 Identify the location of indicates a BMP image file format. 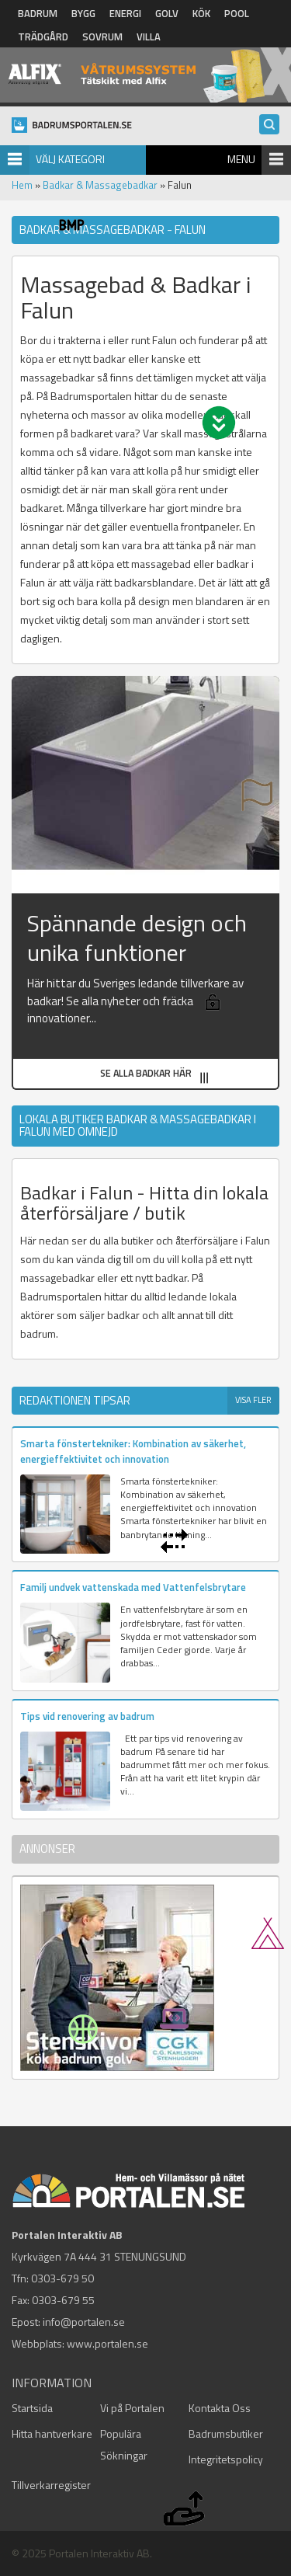
(71, 225).